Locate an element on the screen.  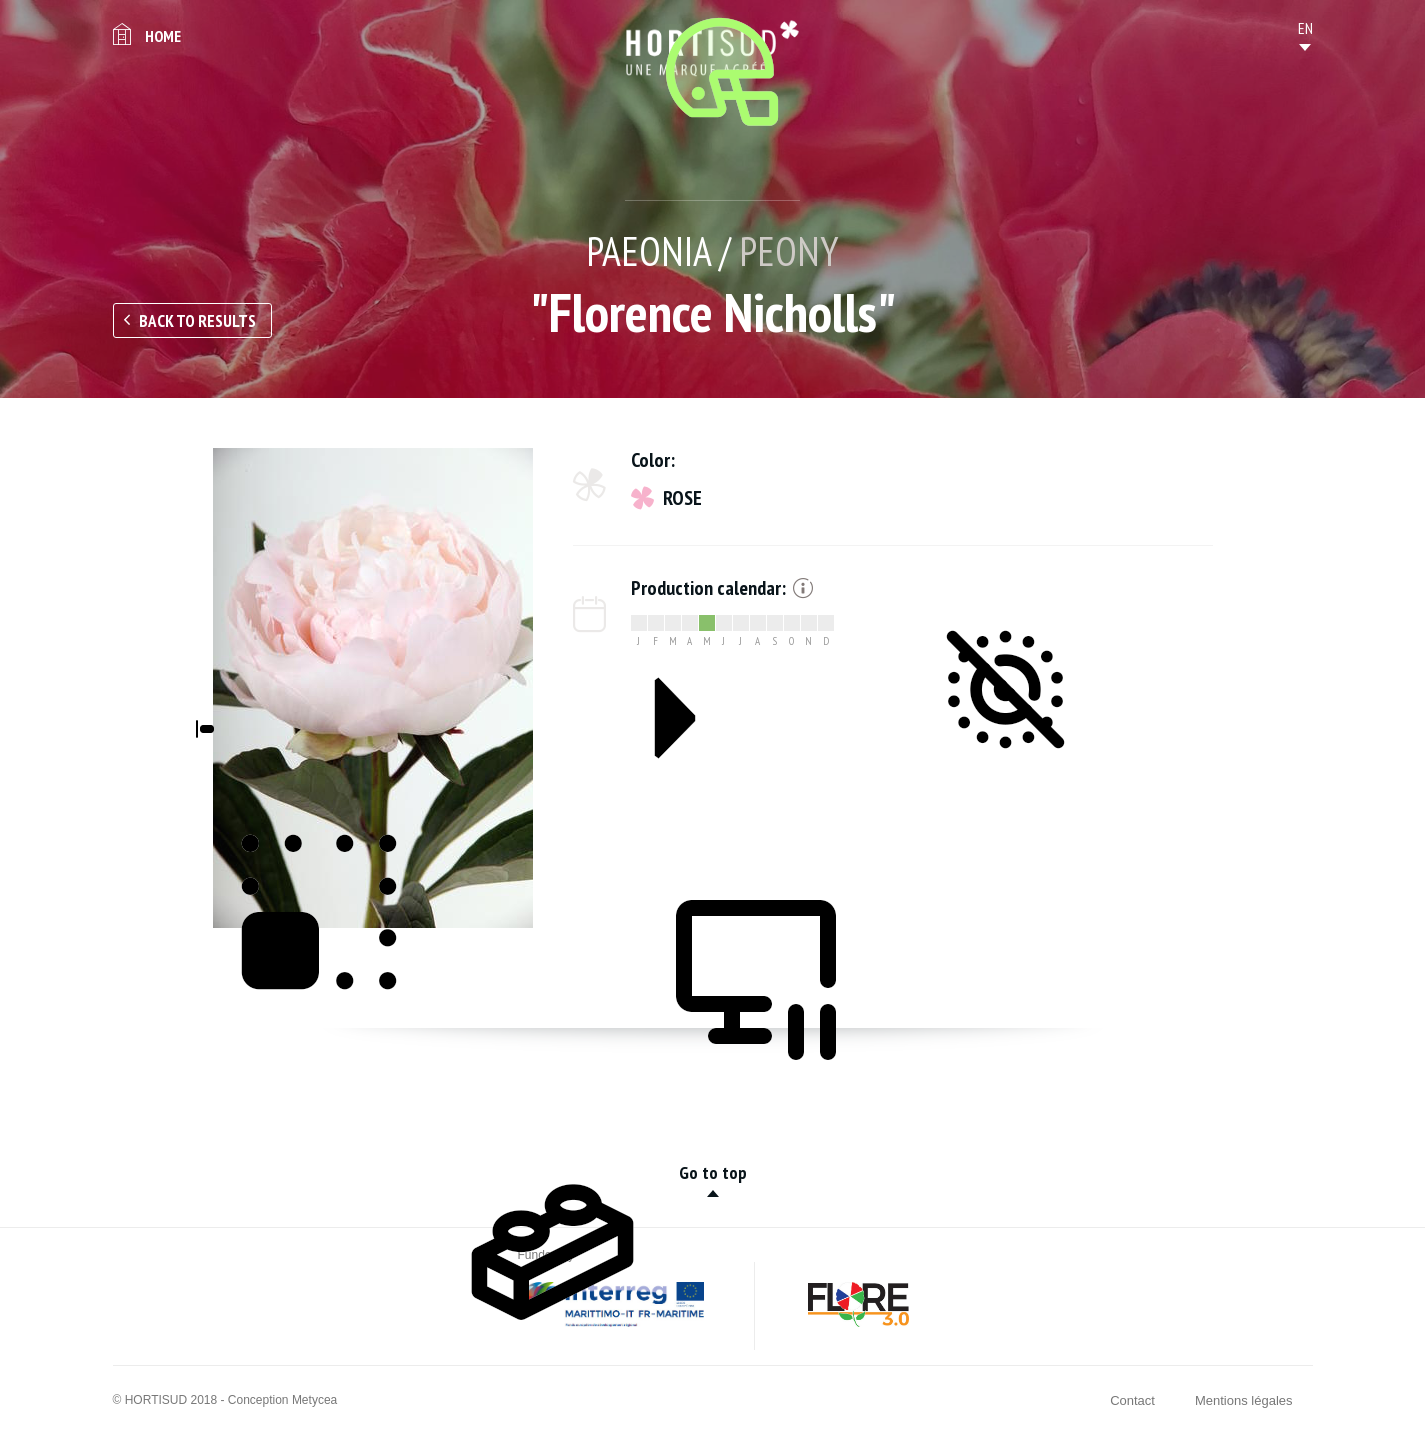
align selected elements to the left is located at coordinates (205, 729).